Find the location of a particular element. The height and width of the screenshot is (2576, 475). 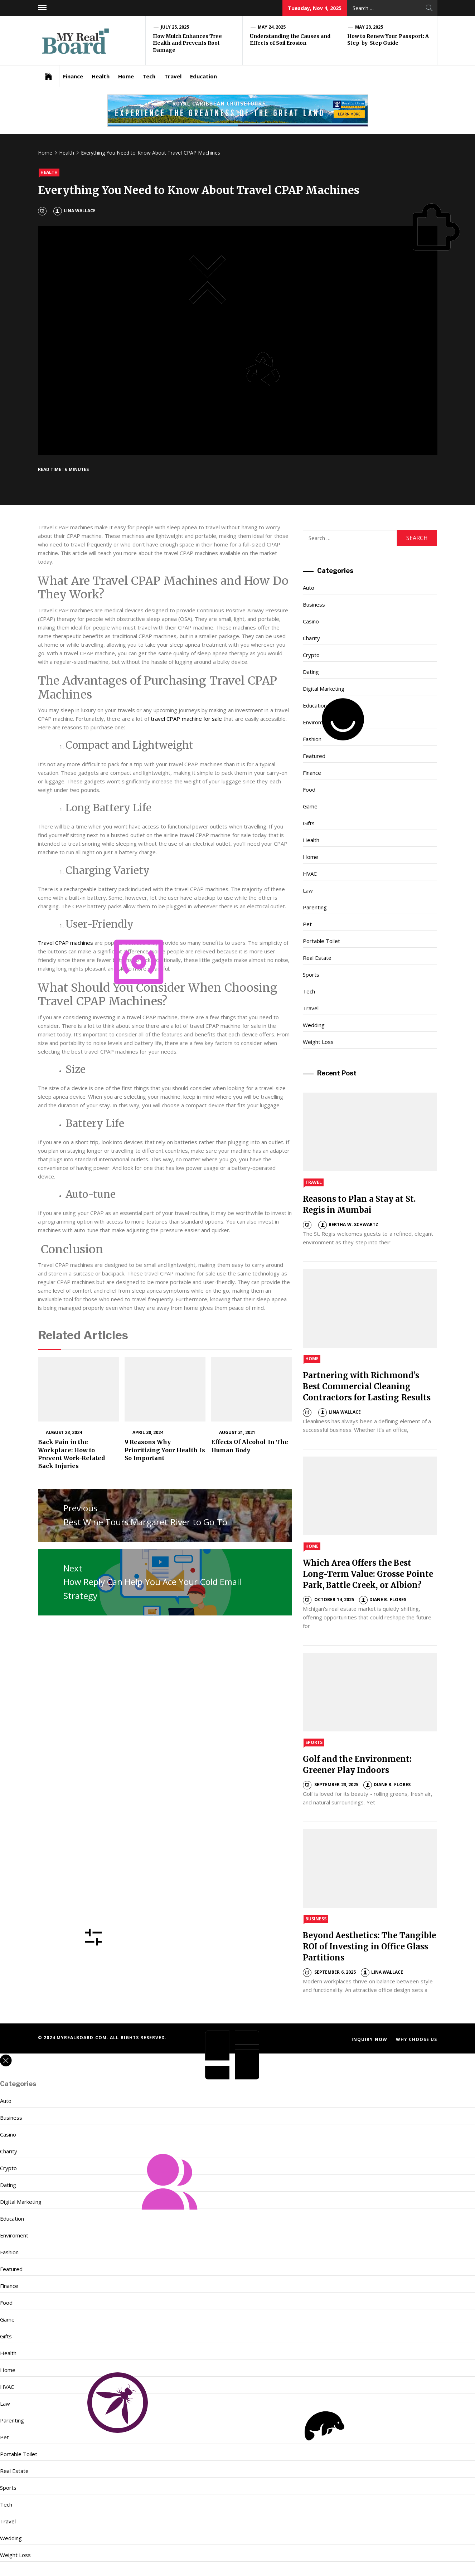

adjust audio equalizer settings is located at coordinates (93, 1937).